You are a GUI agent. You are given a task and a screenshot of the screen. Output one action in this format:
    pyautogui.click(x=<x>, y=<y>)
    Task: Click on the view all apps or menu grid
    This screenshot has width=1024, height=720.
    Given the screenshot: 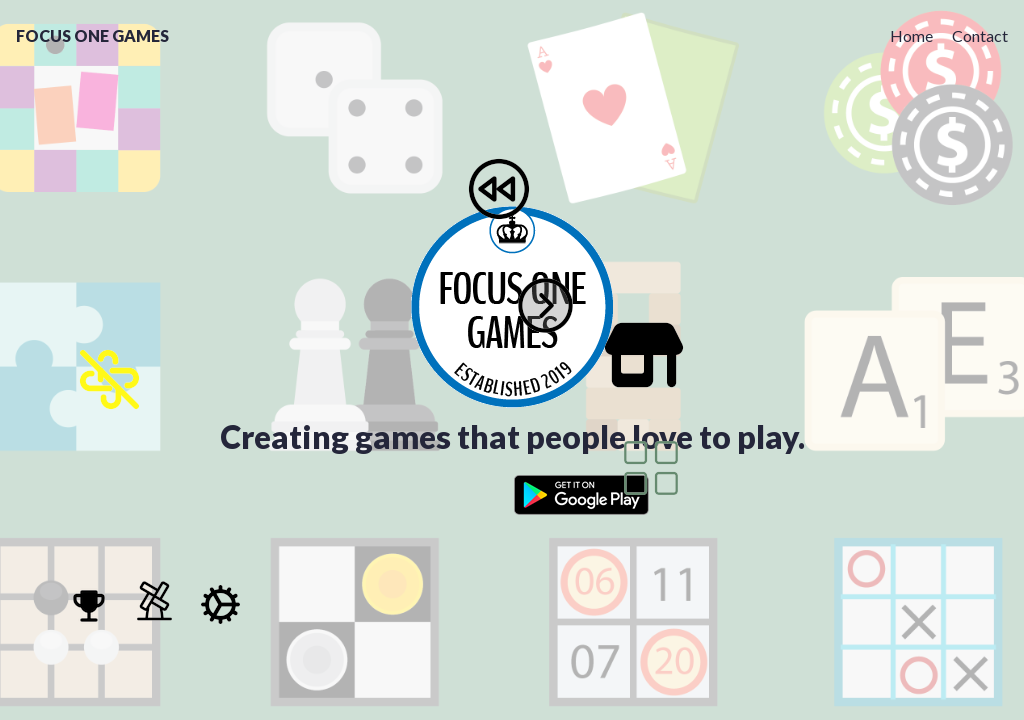 What is the action you would take?
    pyautogui.click(x=651, y=468)
    